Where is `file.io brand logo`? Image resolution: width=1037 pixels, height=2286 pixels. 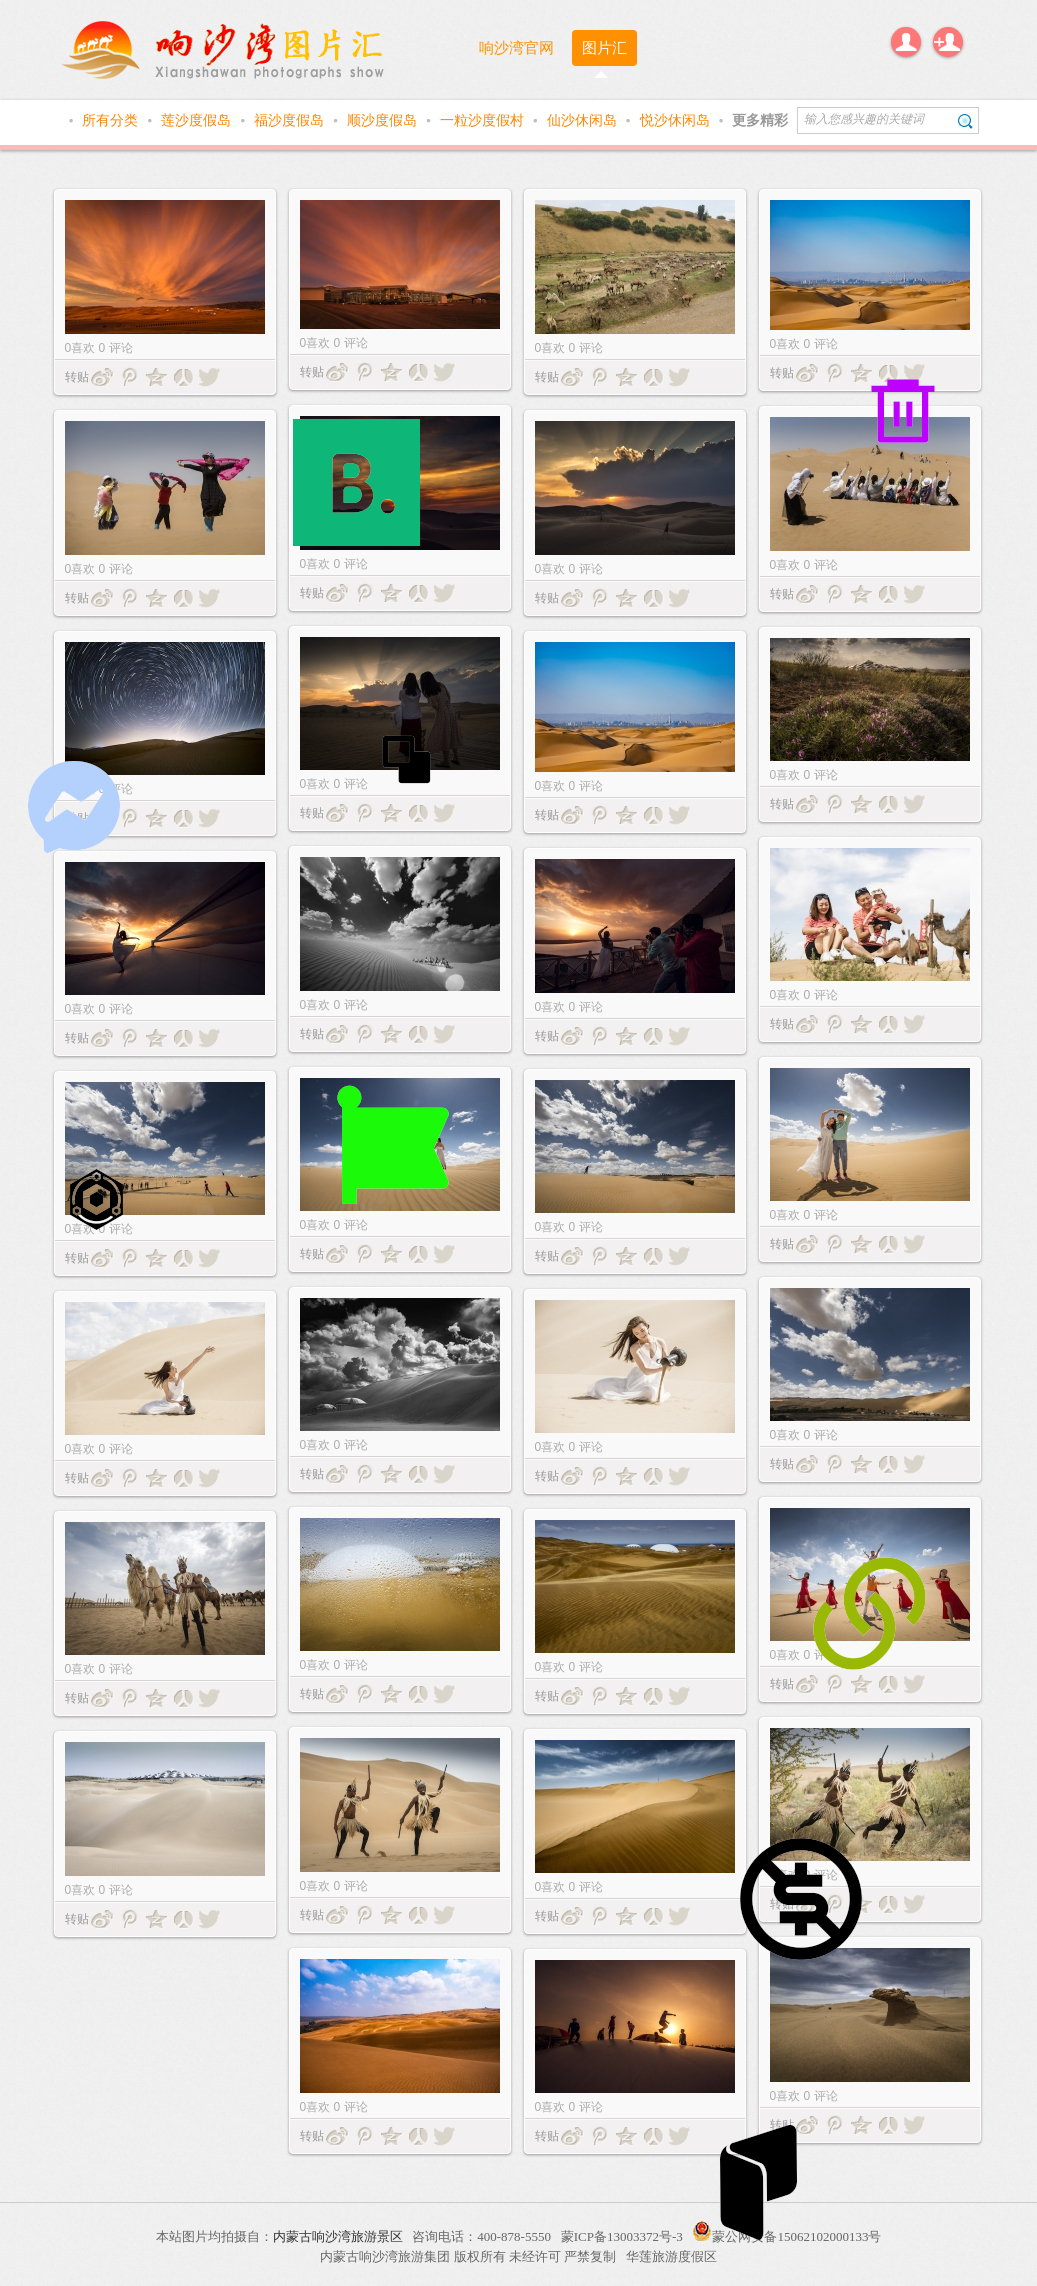
file.io brand logo is located at coordinates (758, 2182).